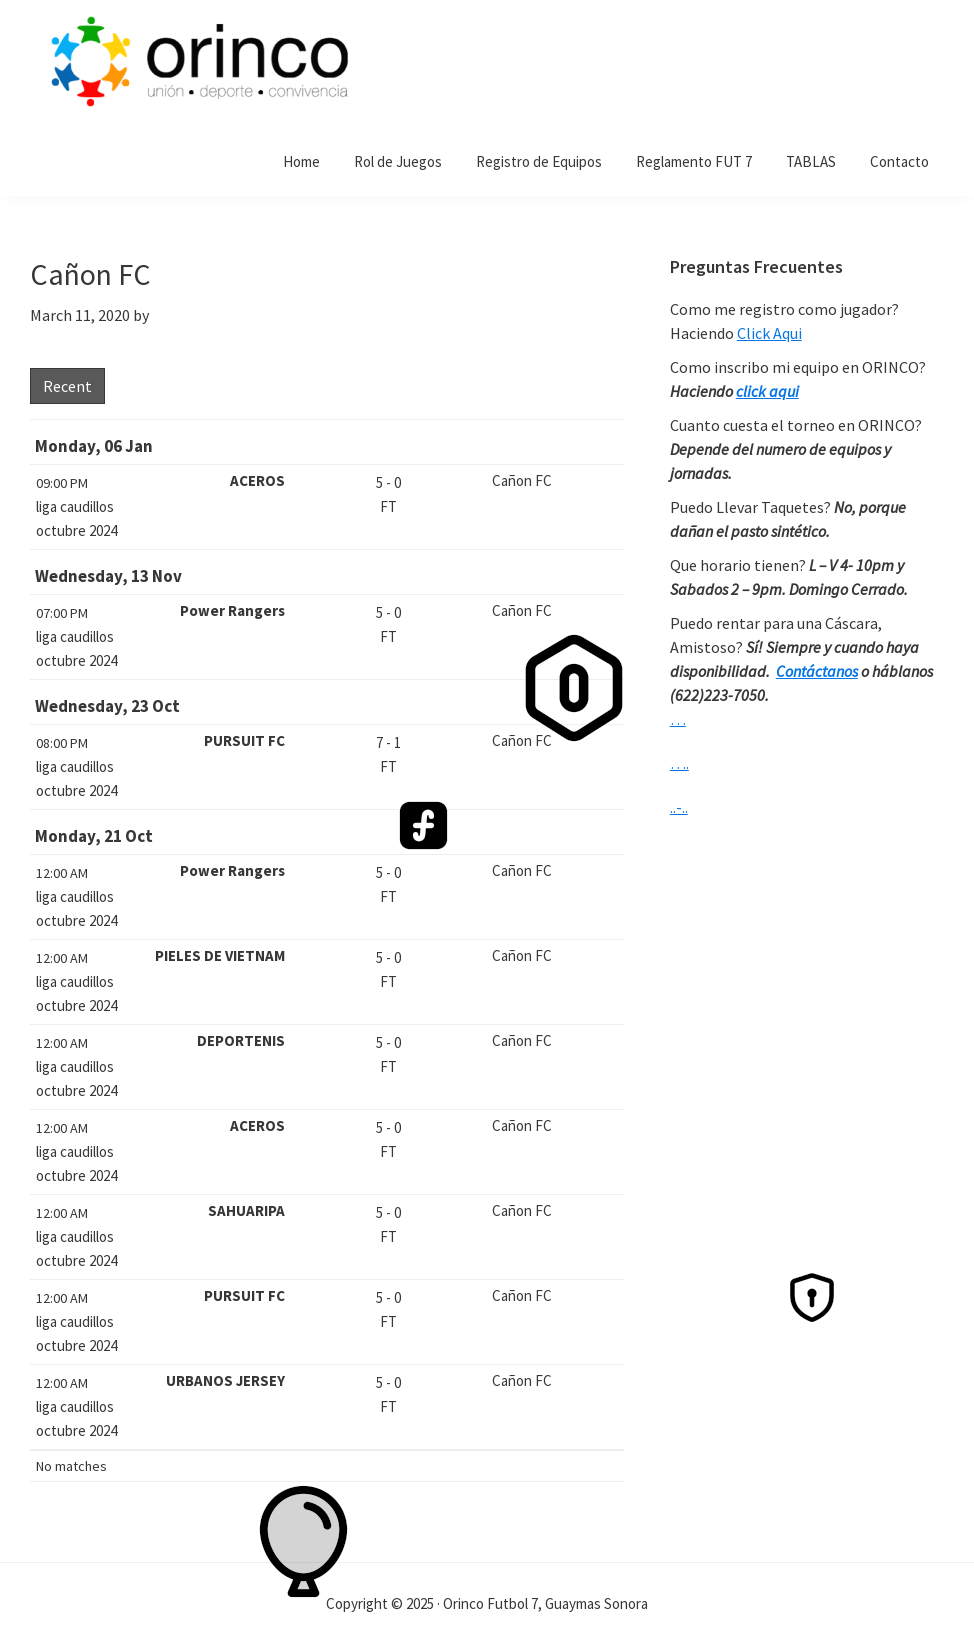  Describe the element at coordinates (574, 688) in the screenshot. I see `indicates zero items or empty count` at that location.